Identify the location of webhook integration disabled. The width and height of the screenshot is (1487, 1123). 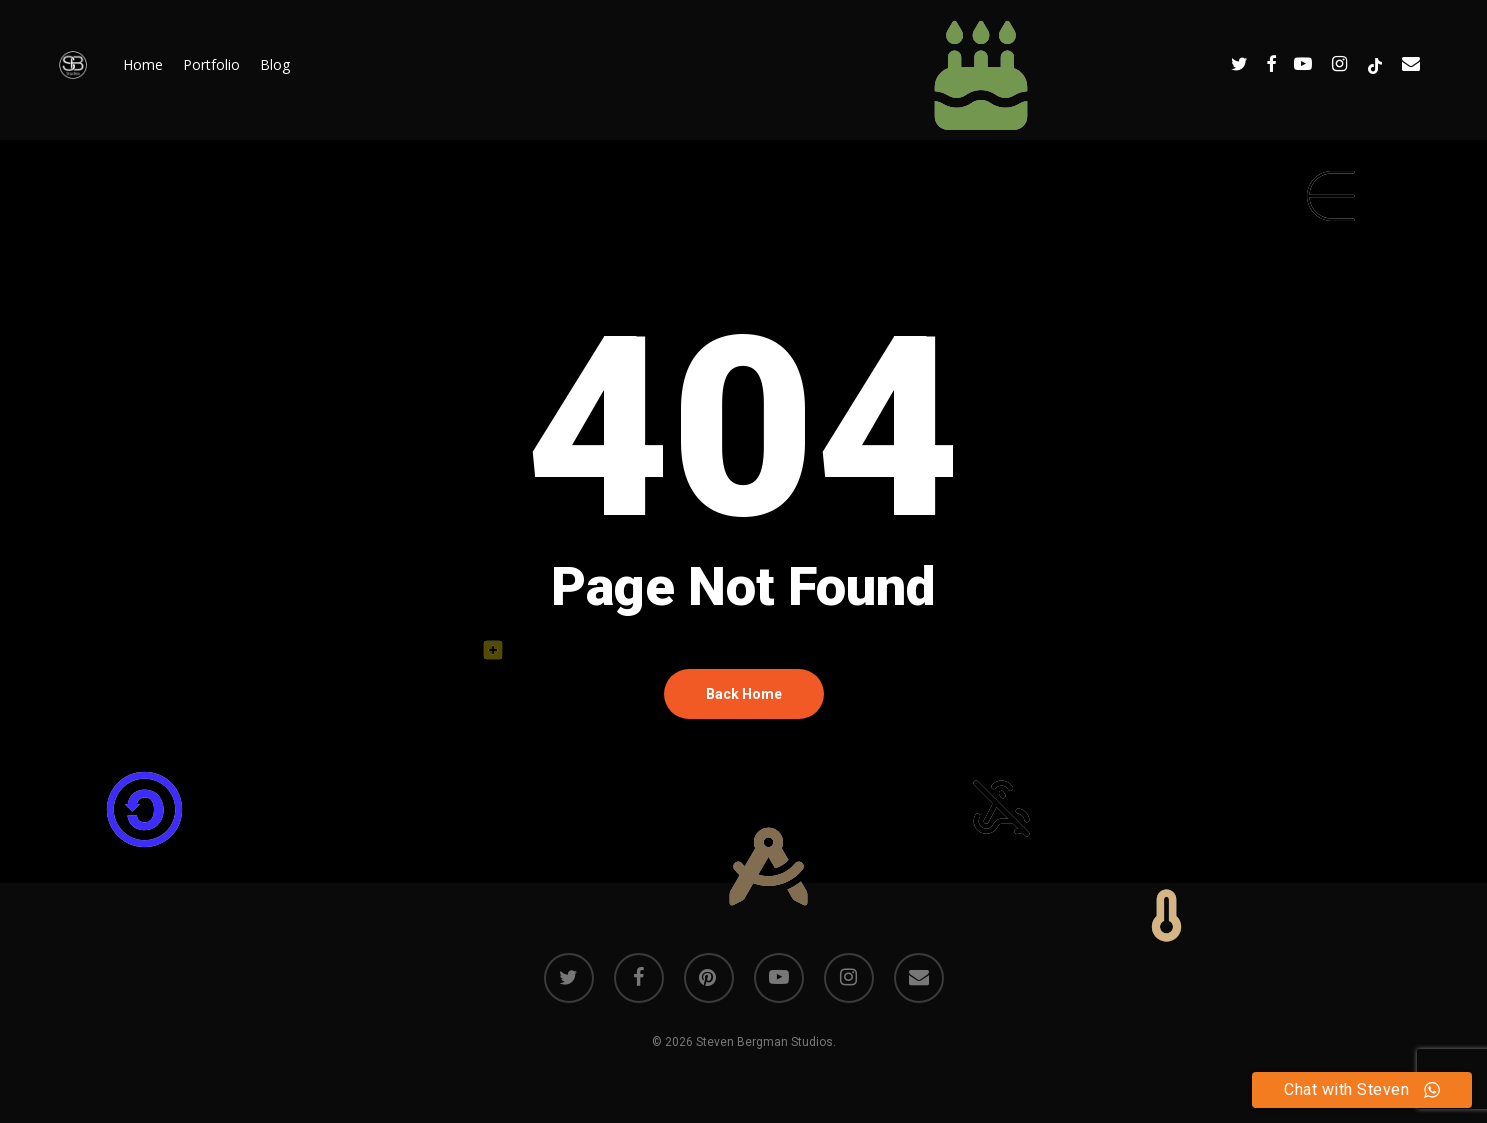
(1001, 808).